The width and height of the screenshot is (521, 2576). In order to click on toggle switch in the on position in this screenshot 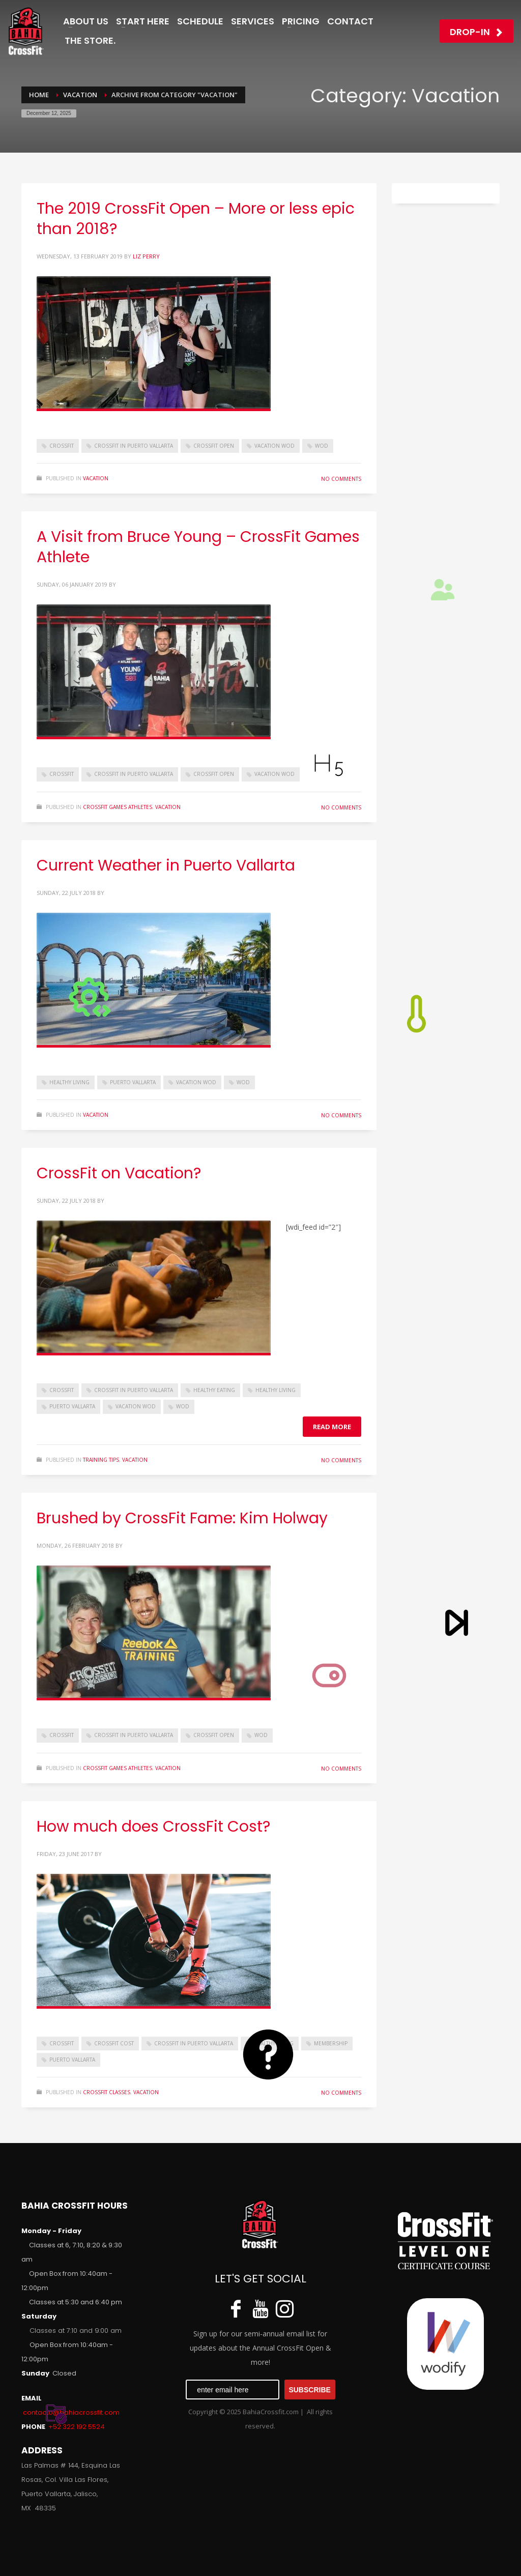, I will do `click(329, 1675)`.